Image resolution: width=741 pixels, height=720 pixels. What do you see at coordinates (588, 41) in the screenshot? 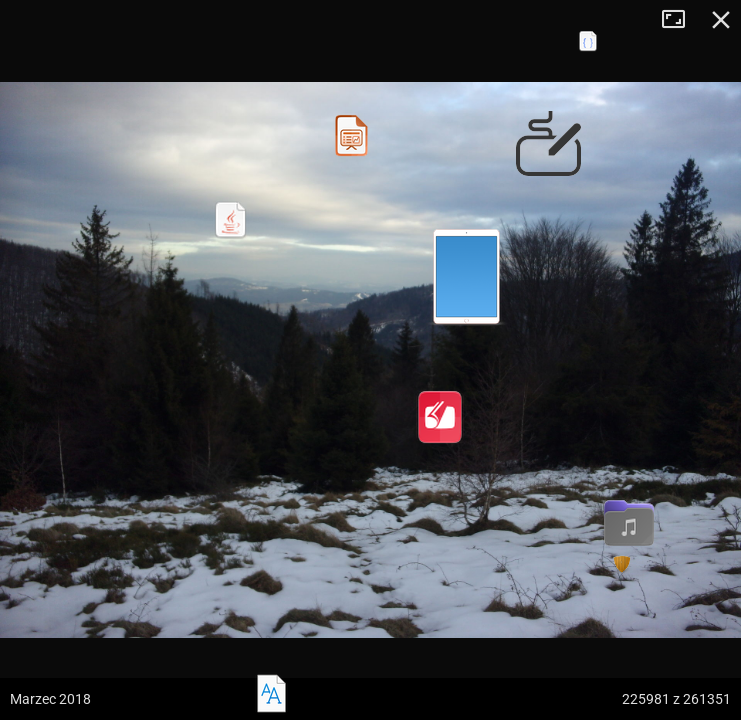
I see `open a CSS stylesheet file` at bounding box center [588, 41].